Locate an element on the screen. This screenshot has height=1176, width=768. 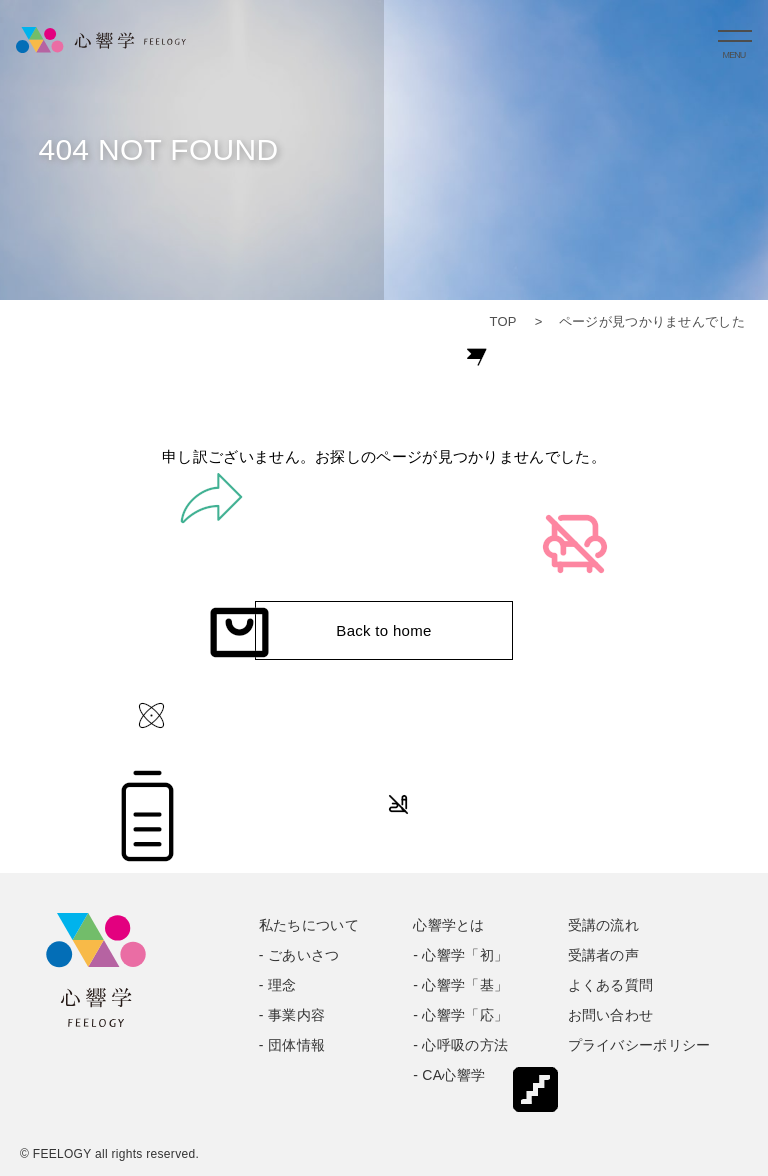
access science or chemistry features is located at coordinates (151, 715).